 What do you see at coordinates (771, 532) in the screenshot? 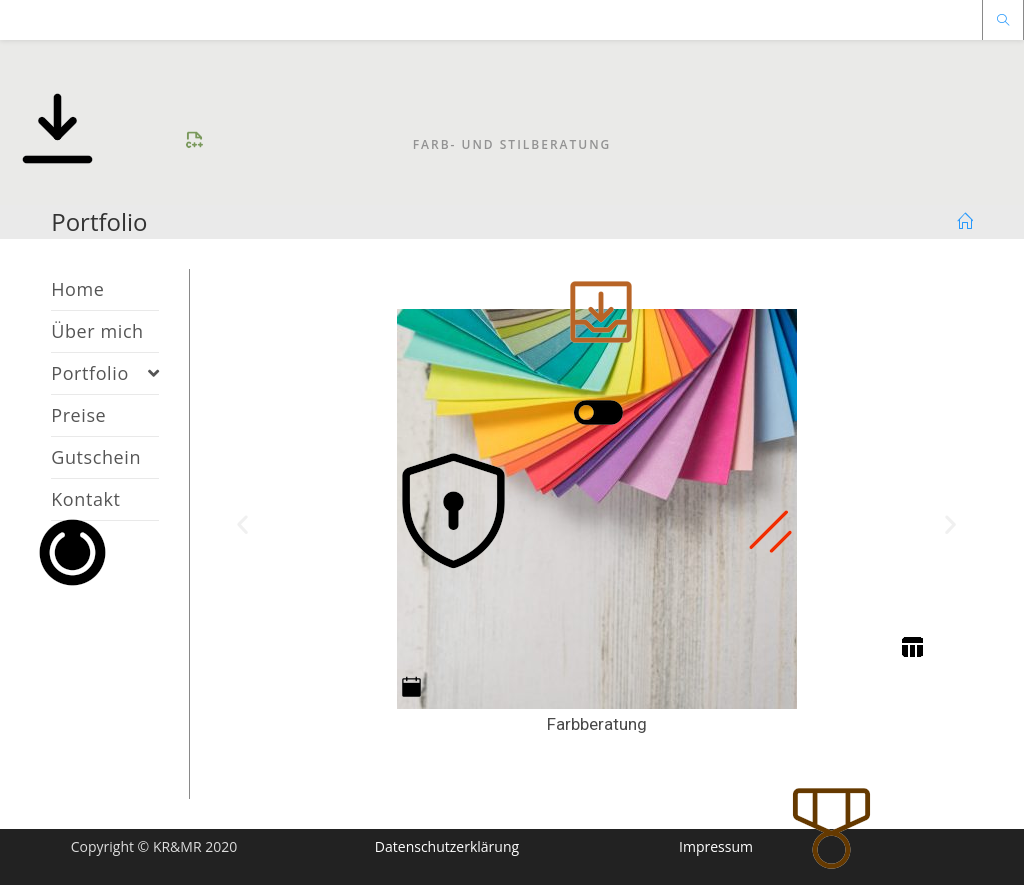
I see `indicates a count or tally of two items` at bounding box center [771, 532].